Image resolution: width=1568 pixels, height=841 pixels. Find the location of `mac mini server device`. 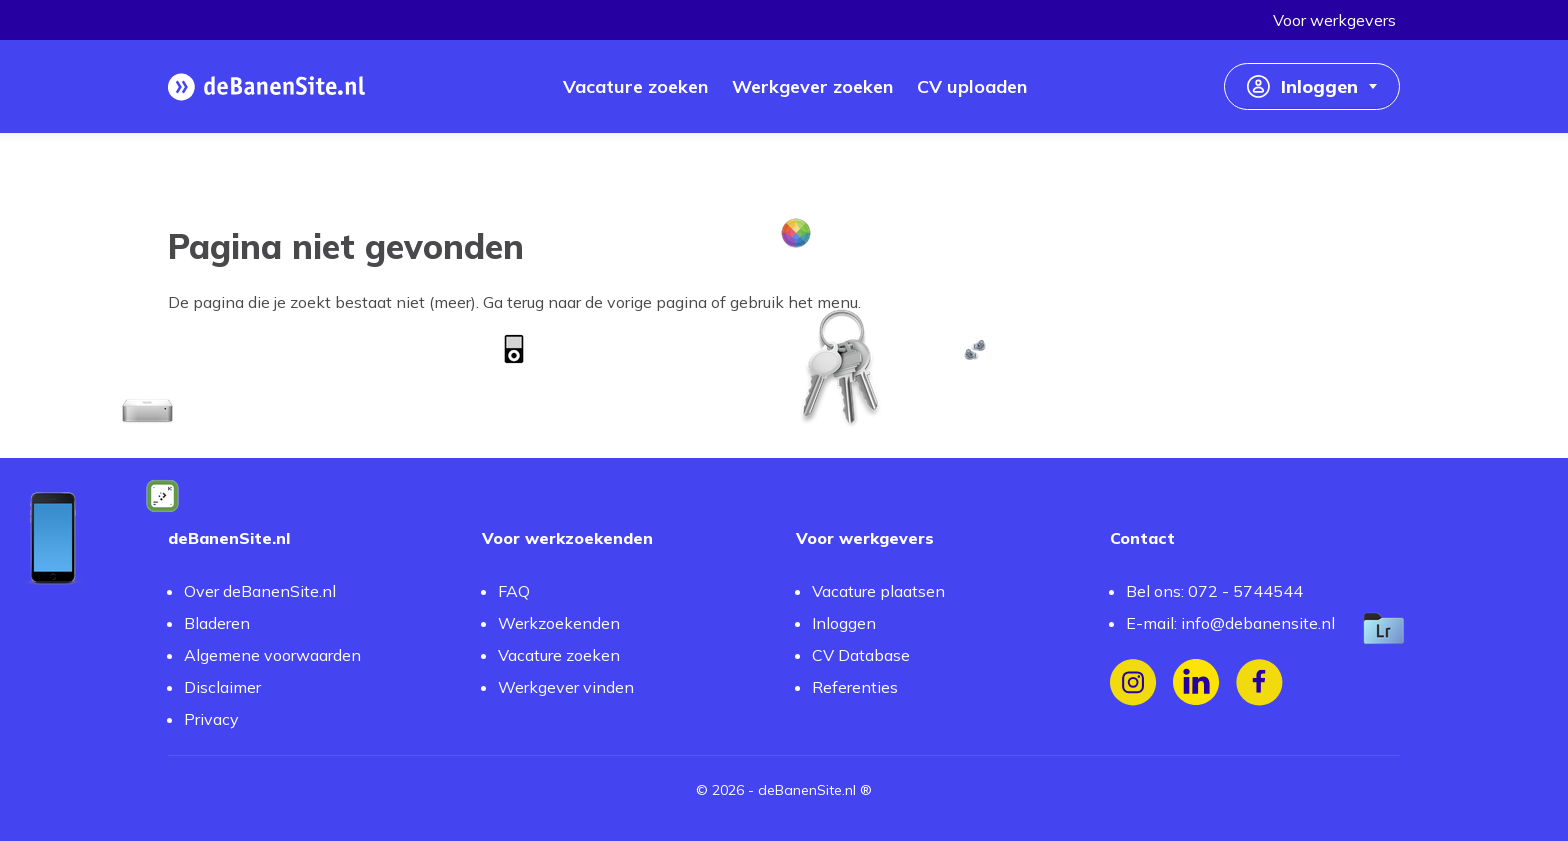

mac mini server device is located at coordinates (147, 406).